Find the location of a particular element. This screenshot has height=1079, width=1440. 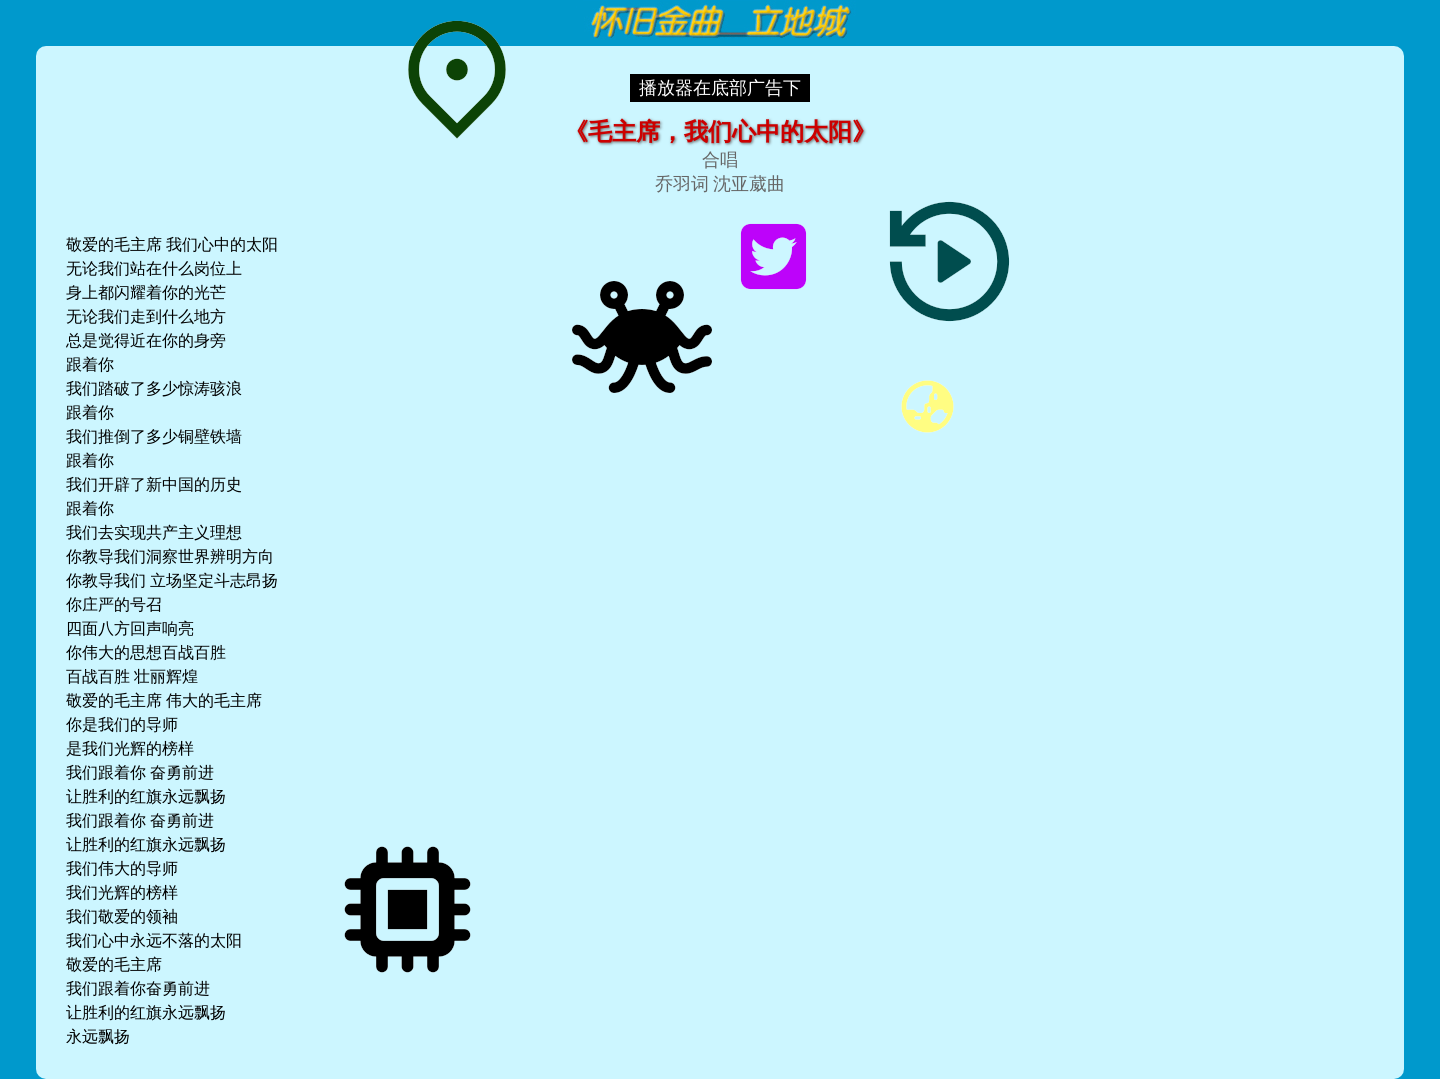

view memories or flashback content is located at coordinates (949, 261).